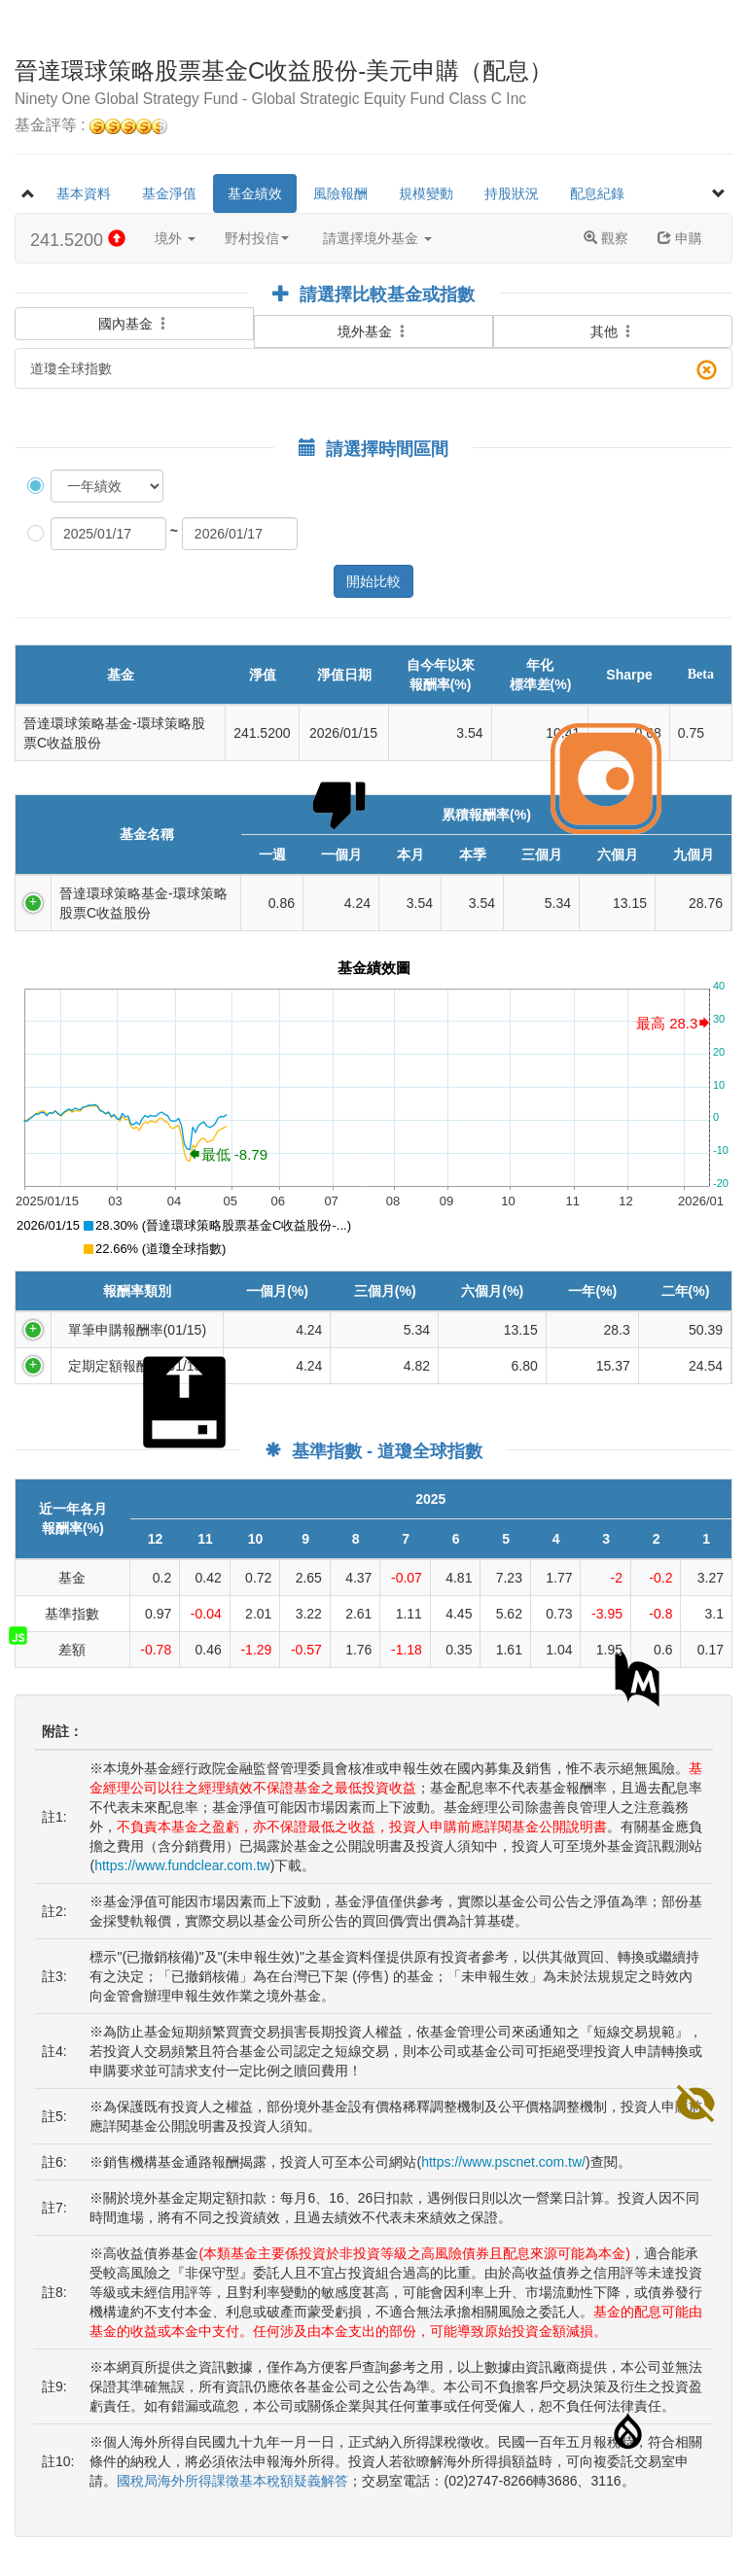 This screenshot has width=747, height=2576. I want to click on uninstall an application, so click(184, 1402).